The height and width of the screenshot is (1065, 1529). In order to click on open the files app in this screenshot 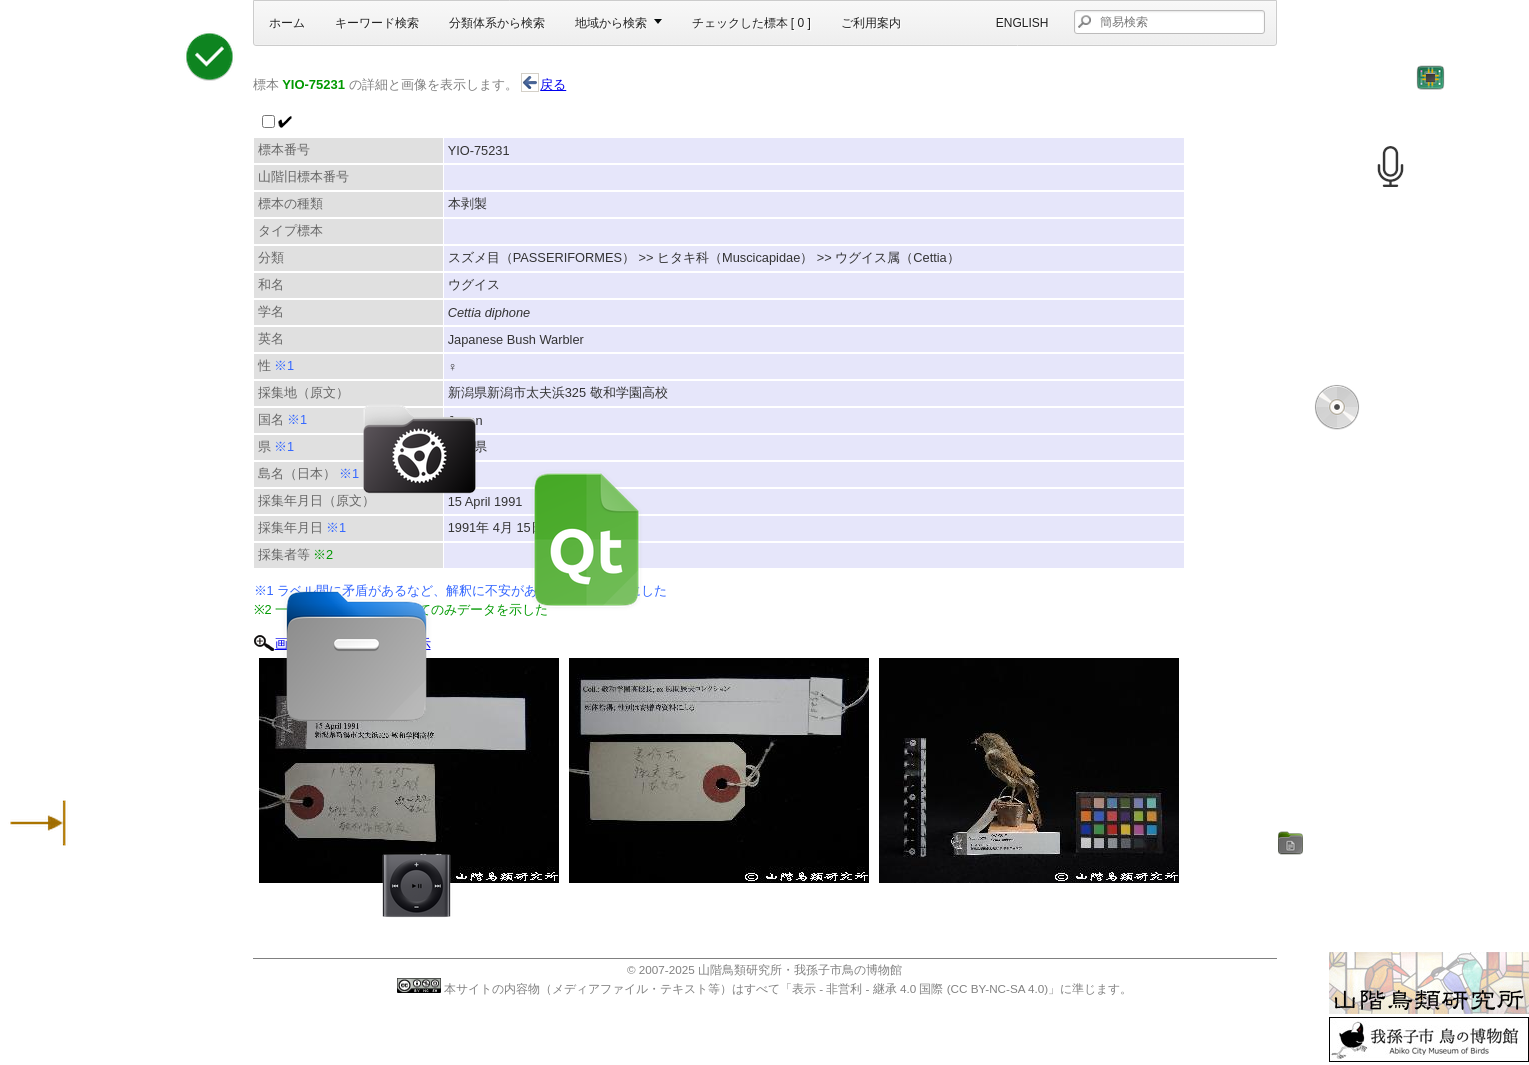, I will do `click(356, 656)`.